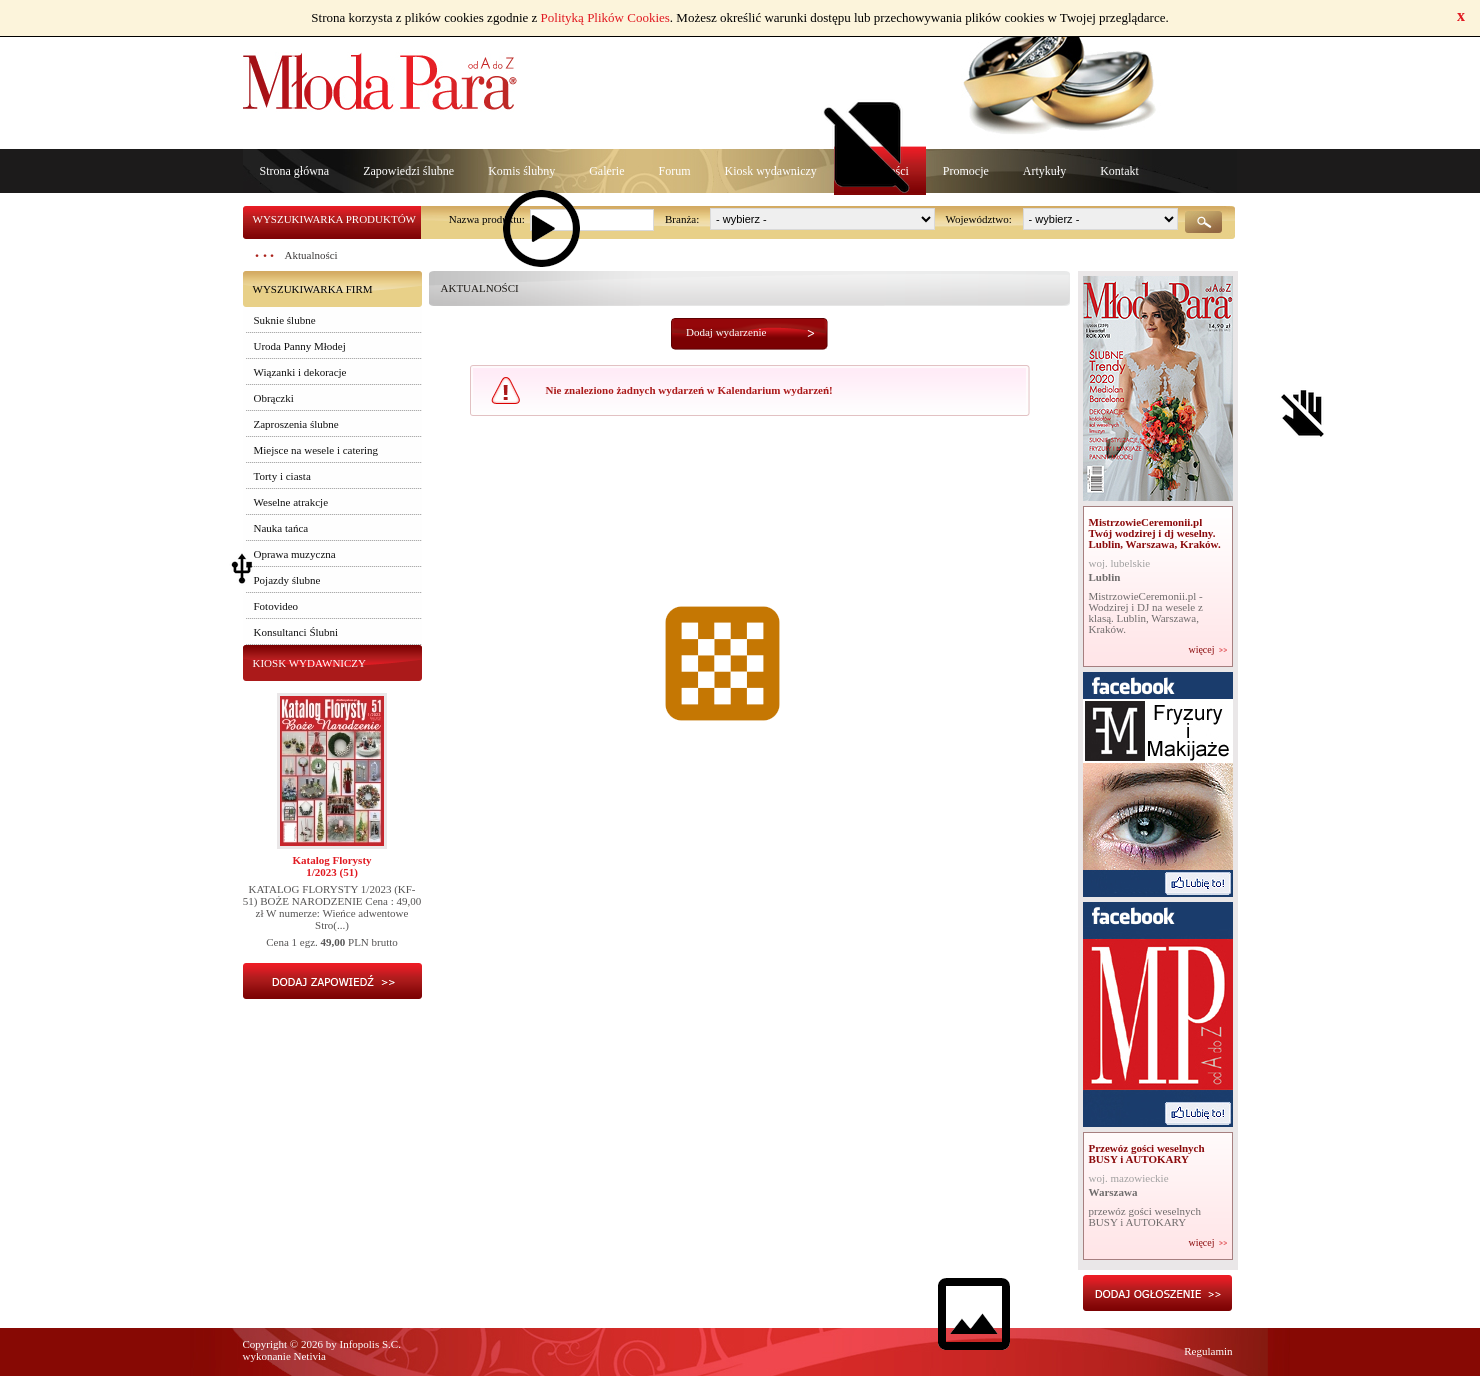 The height and width of the screenshot is (1376, 1480). I want to click on do not touch - indicates touchscreen disabled, so click(1304, 414).